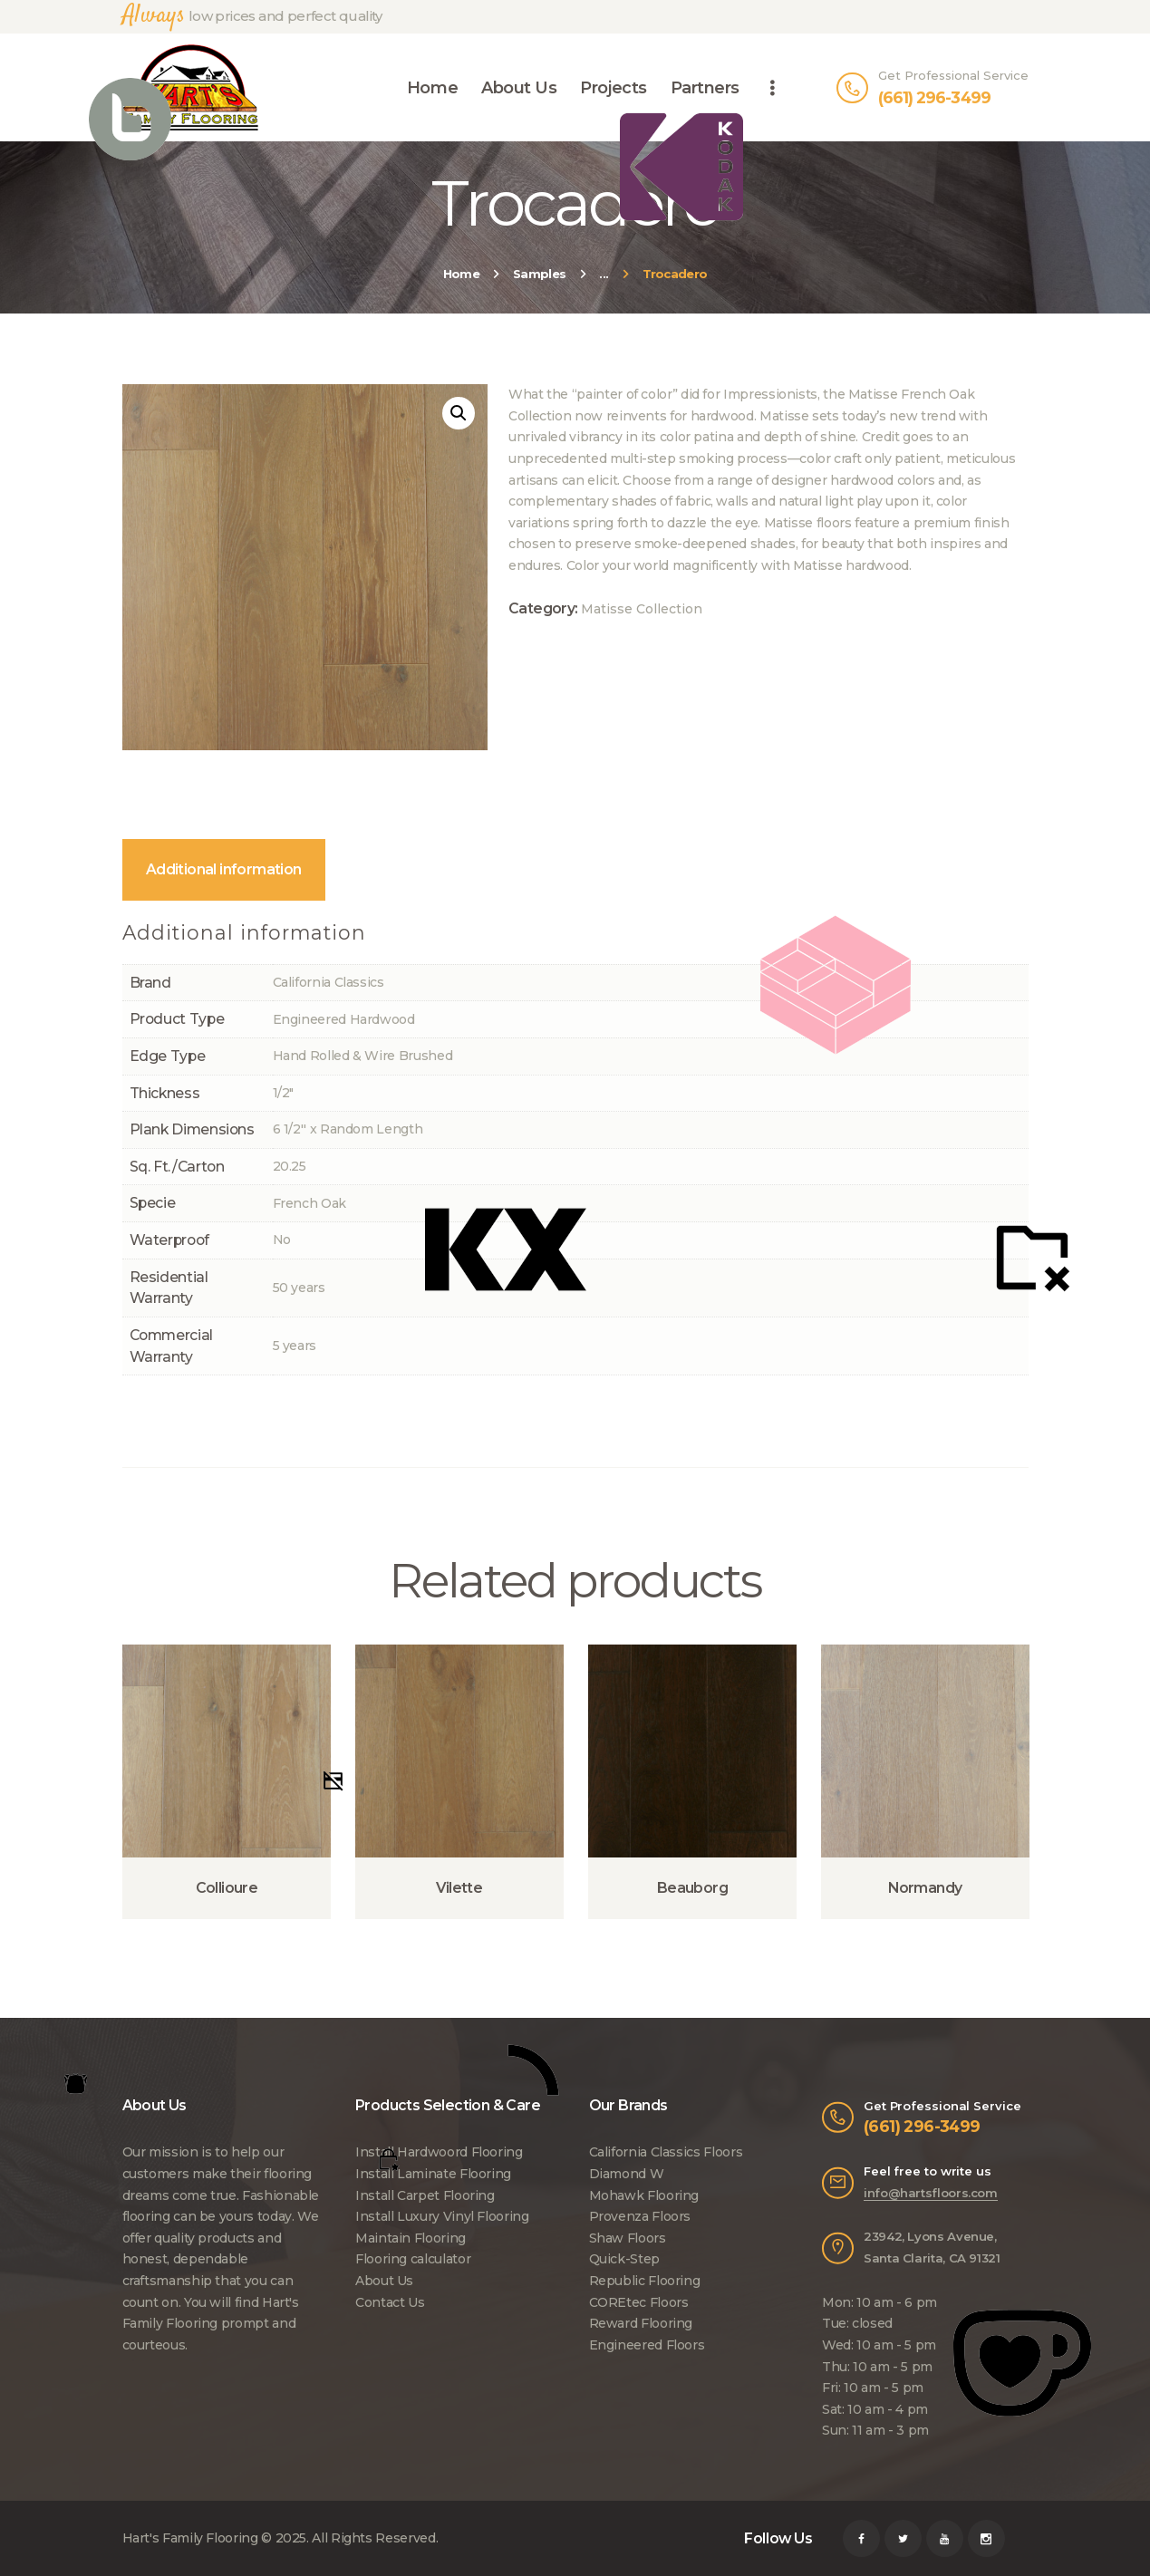 This screenshot has width=1150, height=2576. Describe the element at coordinates (507, 2095) in the screenshot. I see `indicates content is loading` at that location.